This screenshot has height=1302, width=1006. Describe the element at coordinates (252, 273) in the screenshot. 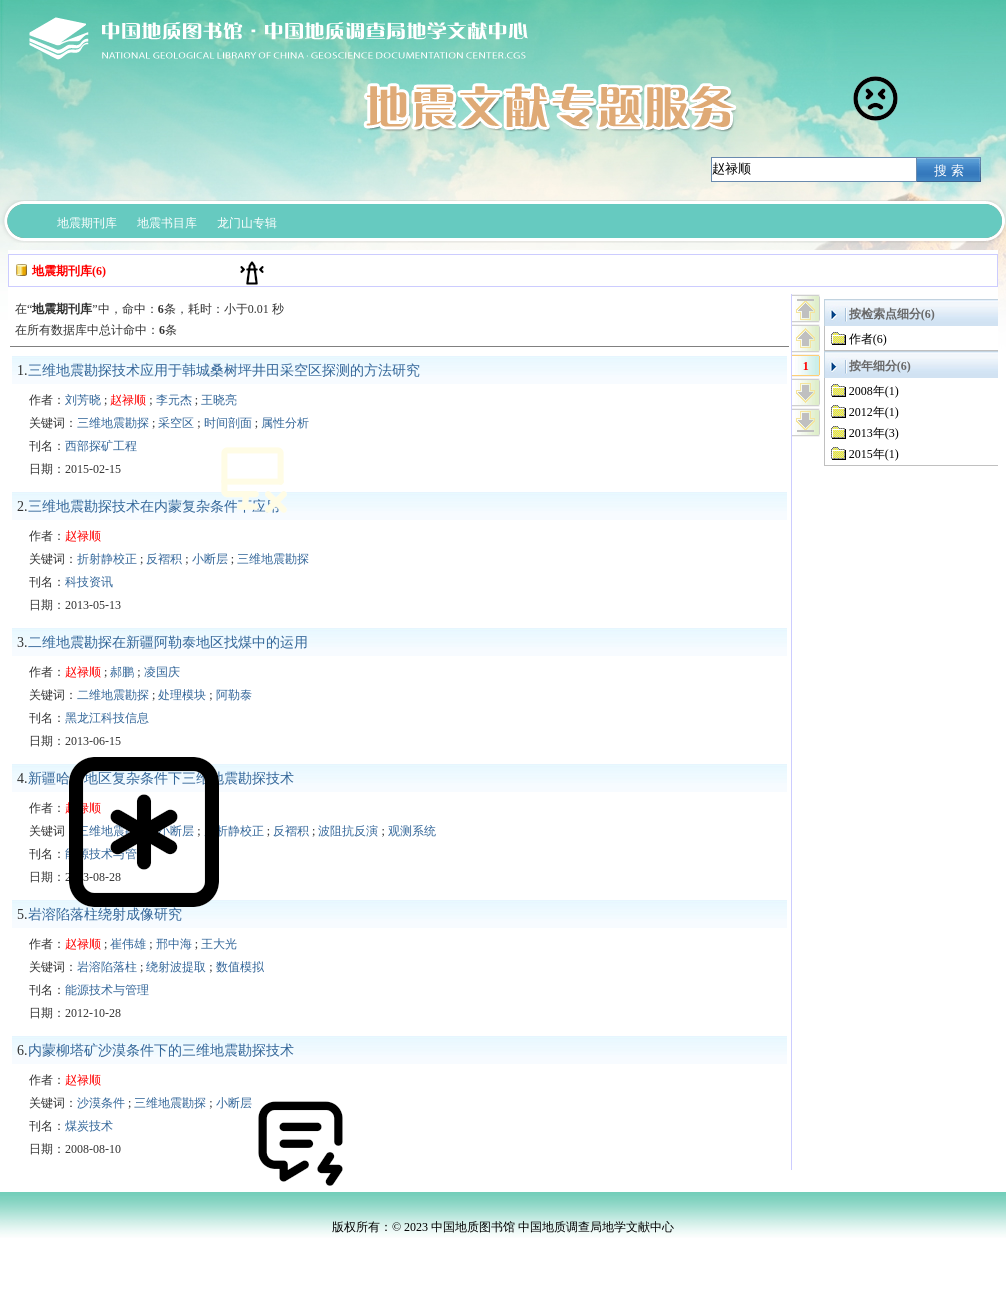

I see `navigate to lighthouse or maritime location` at that location.